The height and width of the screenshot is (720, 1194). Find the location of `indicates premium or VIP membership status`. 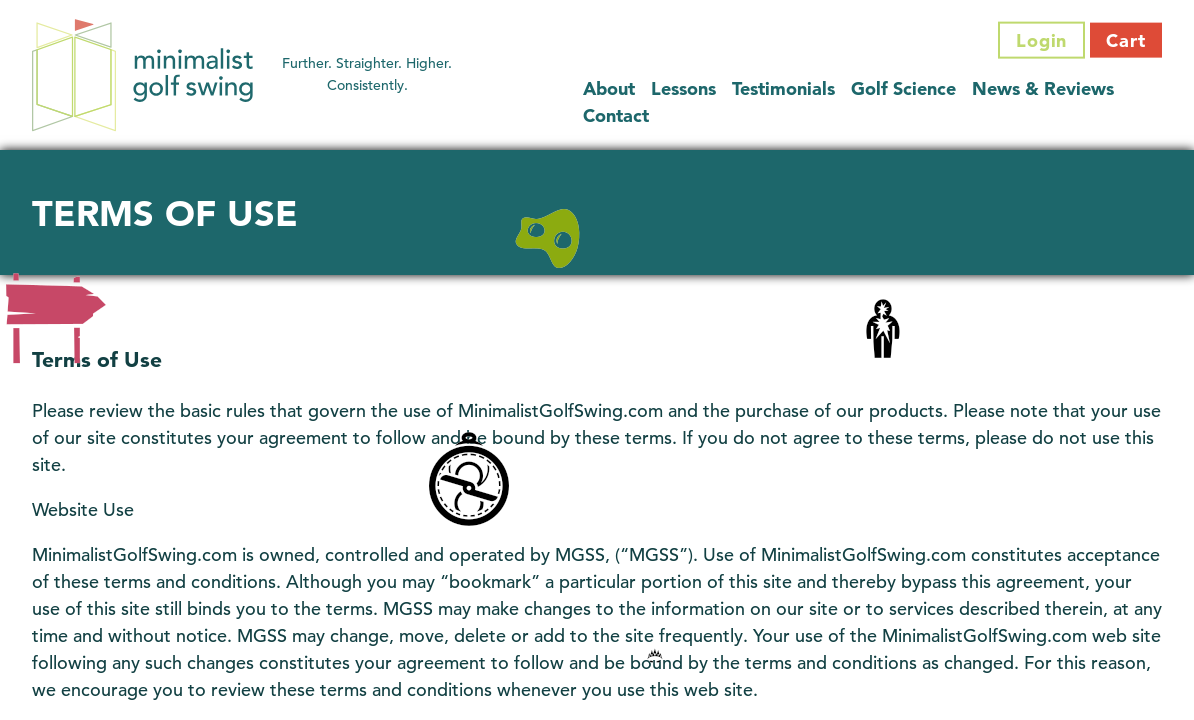

indicates premium or VIP membership status is located at coordinates (655, 656).